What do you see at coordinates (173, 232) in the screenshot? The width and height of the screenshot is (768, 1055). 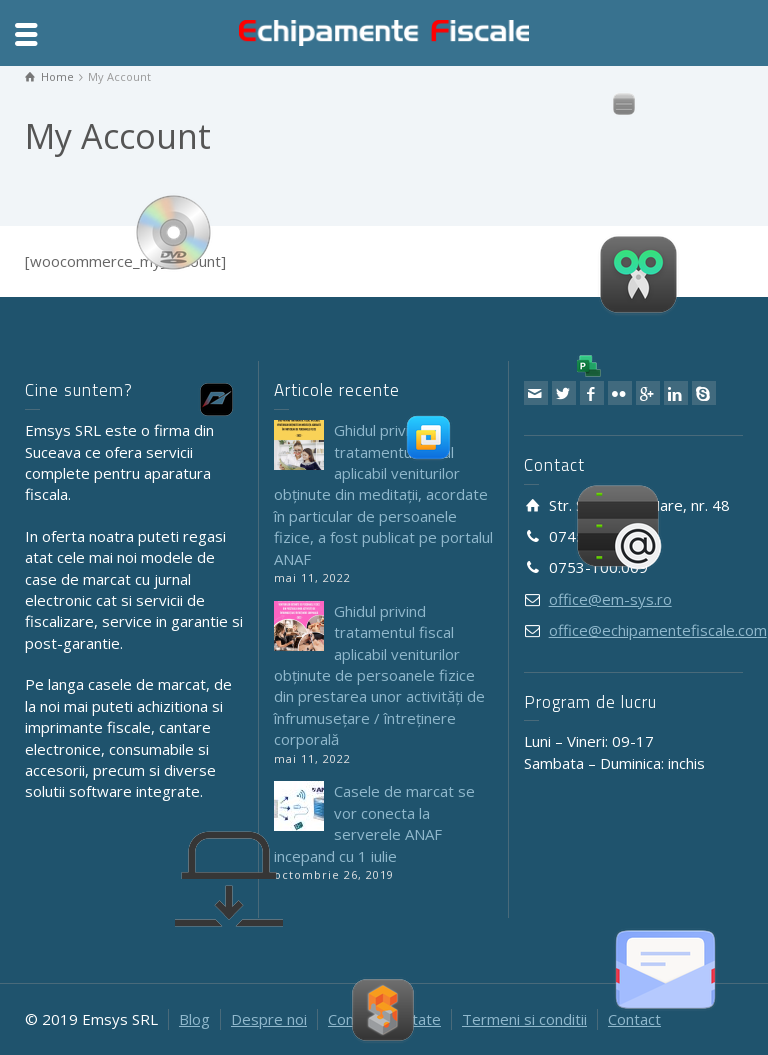 I see `indicates a DVD disc or optical media` at bounding box center [173, 232].